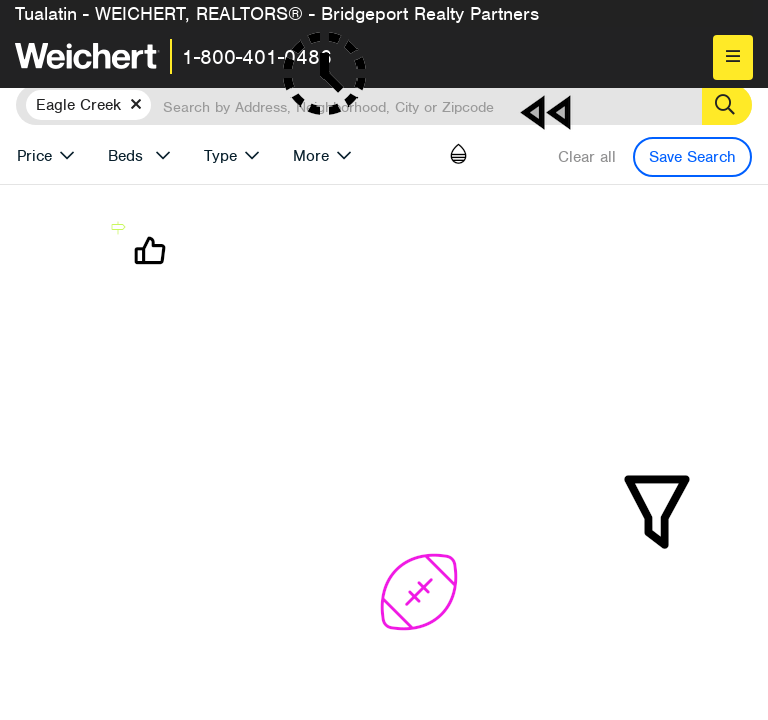 The image size is (768, 720). Describe the element at coordinates (150, 252) in the screenshot. I see `like or approve a post` at that location.